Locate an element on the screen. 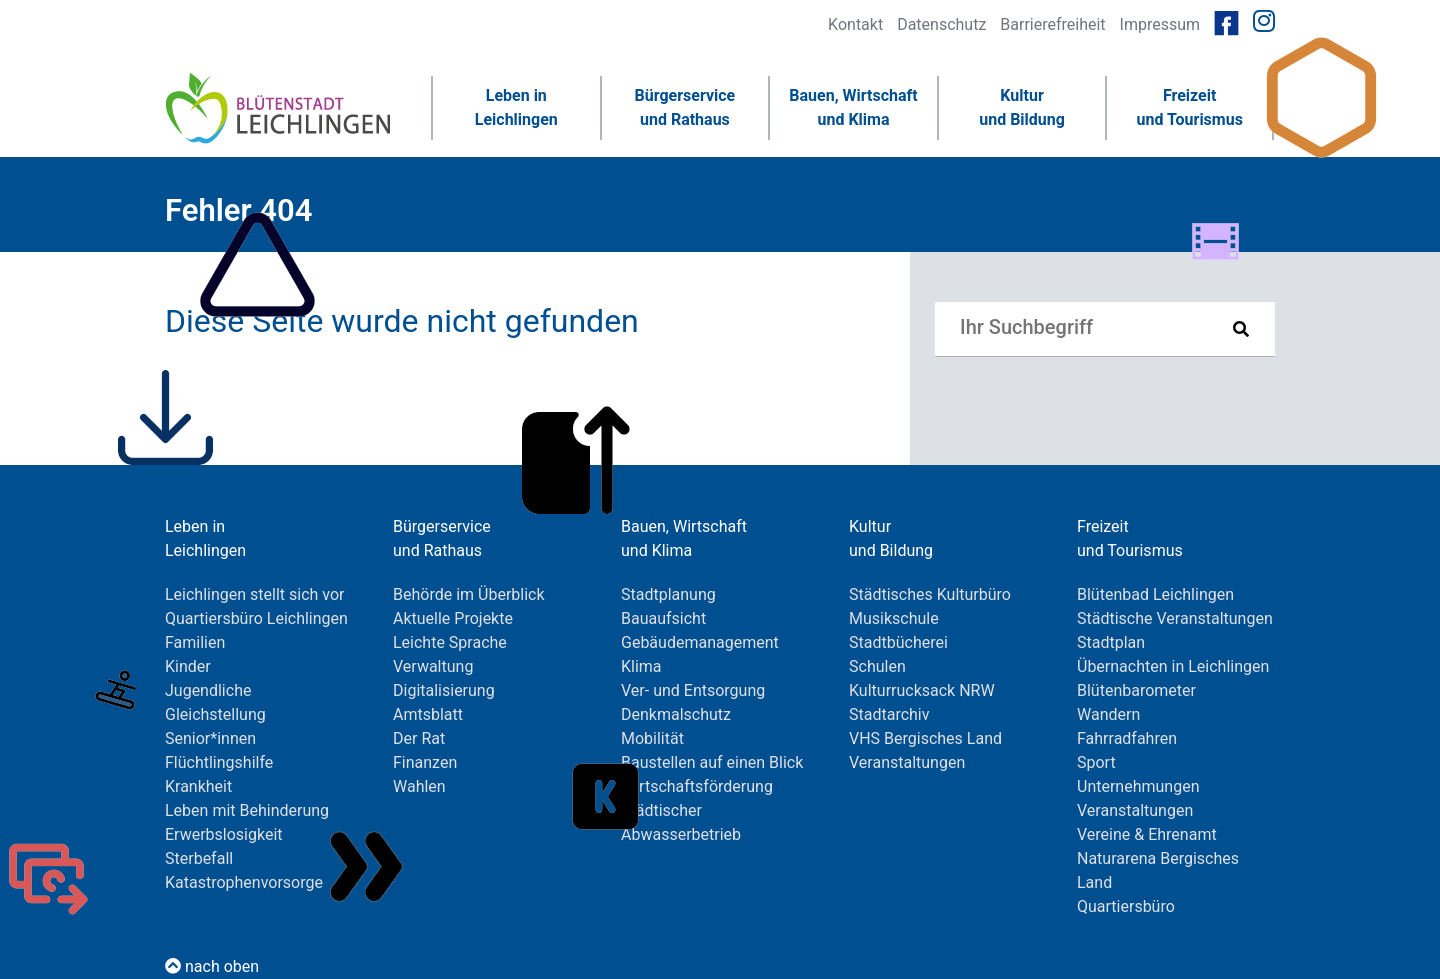  indicates a modular or honeycomb-style layout option is located at coordinates (1321, 97).